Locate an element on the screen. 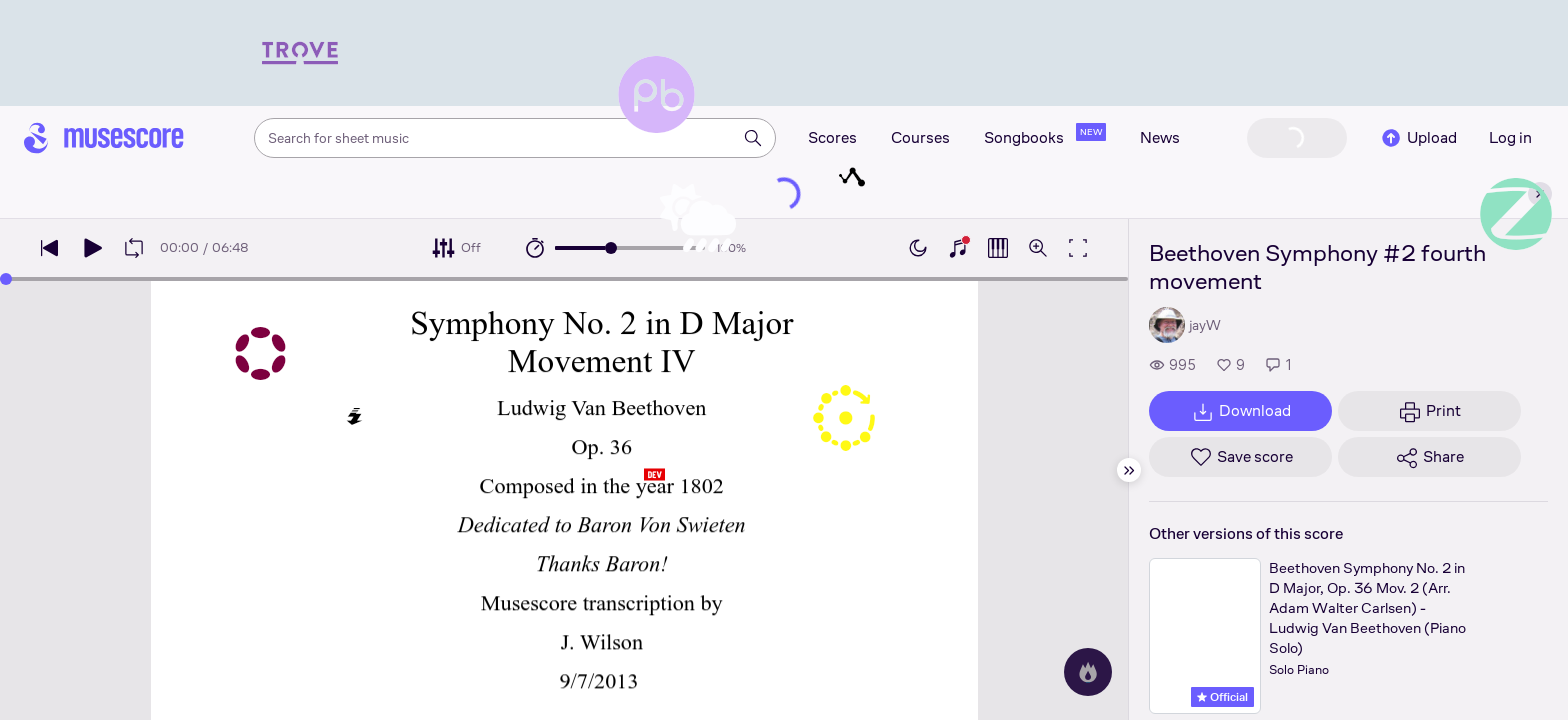  prepbytes logo is located at coordinates (656, 94).